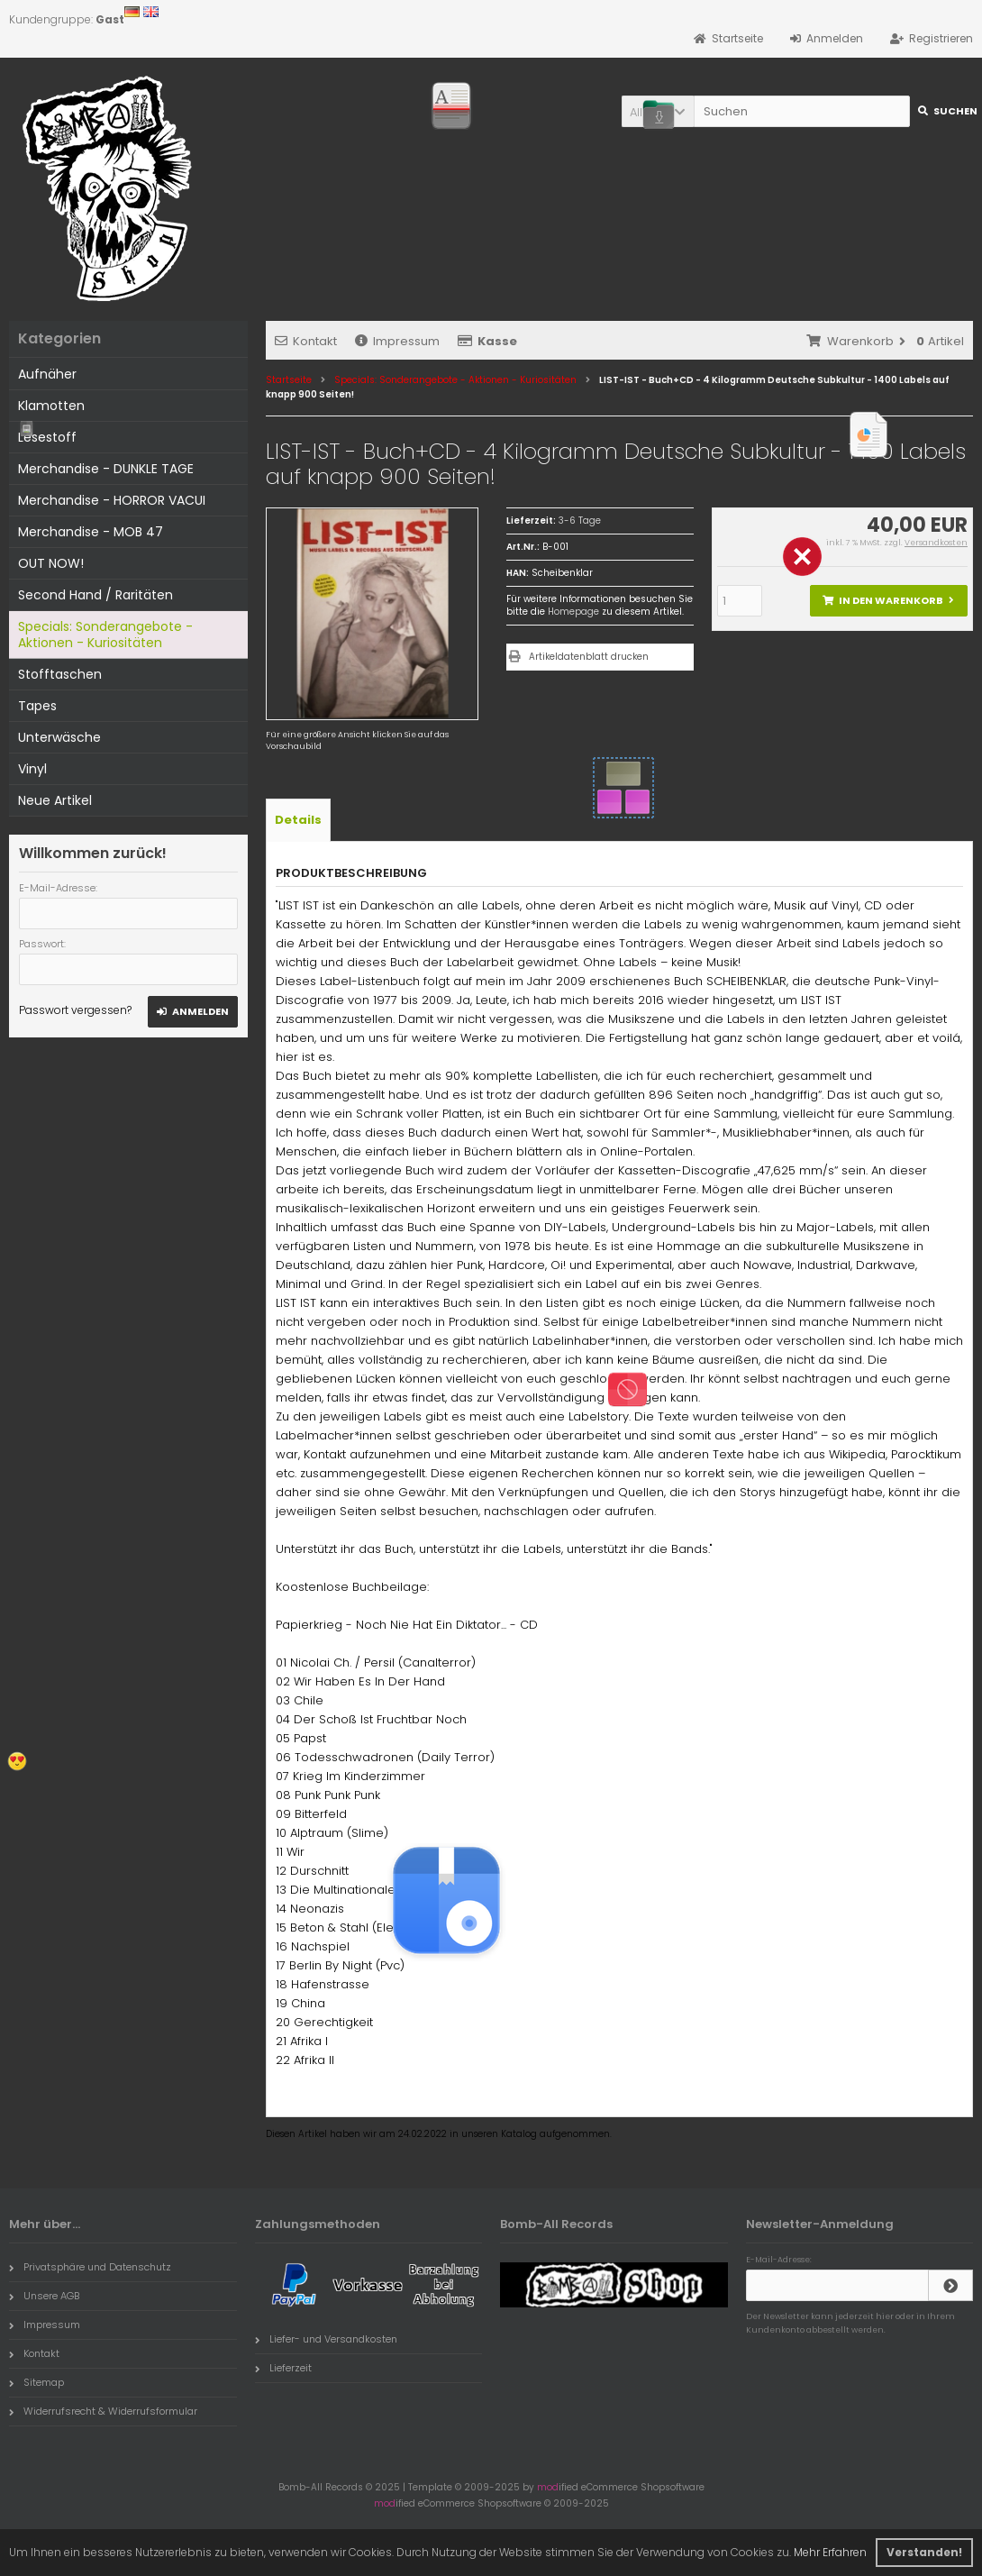  Describe the element at coordinates (17, 1761) in the screenshot. I see `open the Socialize messaging app` at that location.